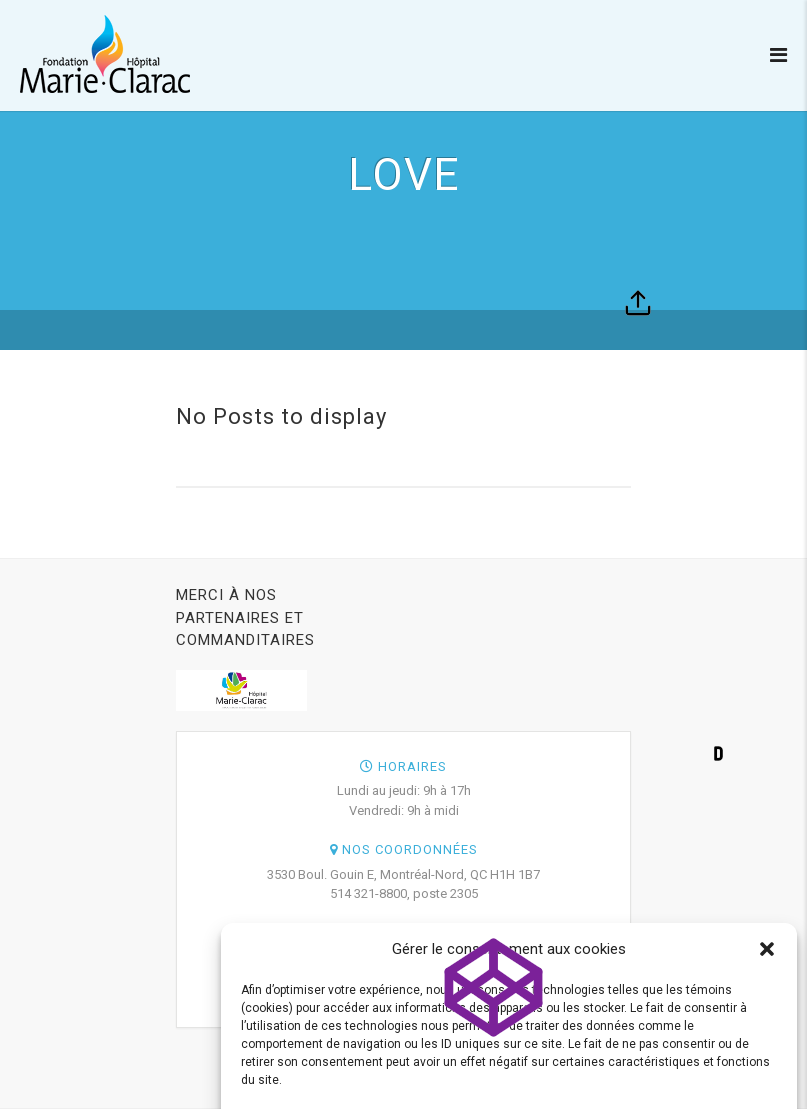 Image resolution: width=807 pixels, height=1109 pixels. What do you see at coordinates (638, 303) in the screenshot?
I see `upload a file from your device` at bounding box center [638, 303].